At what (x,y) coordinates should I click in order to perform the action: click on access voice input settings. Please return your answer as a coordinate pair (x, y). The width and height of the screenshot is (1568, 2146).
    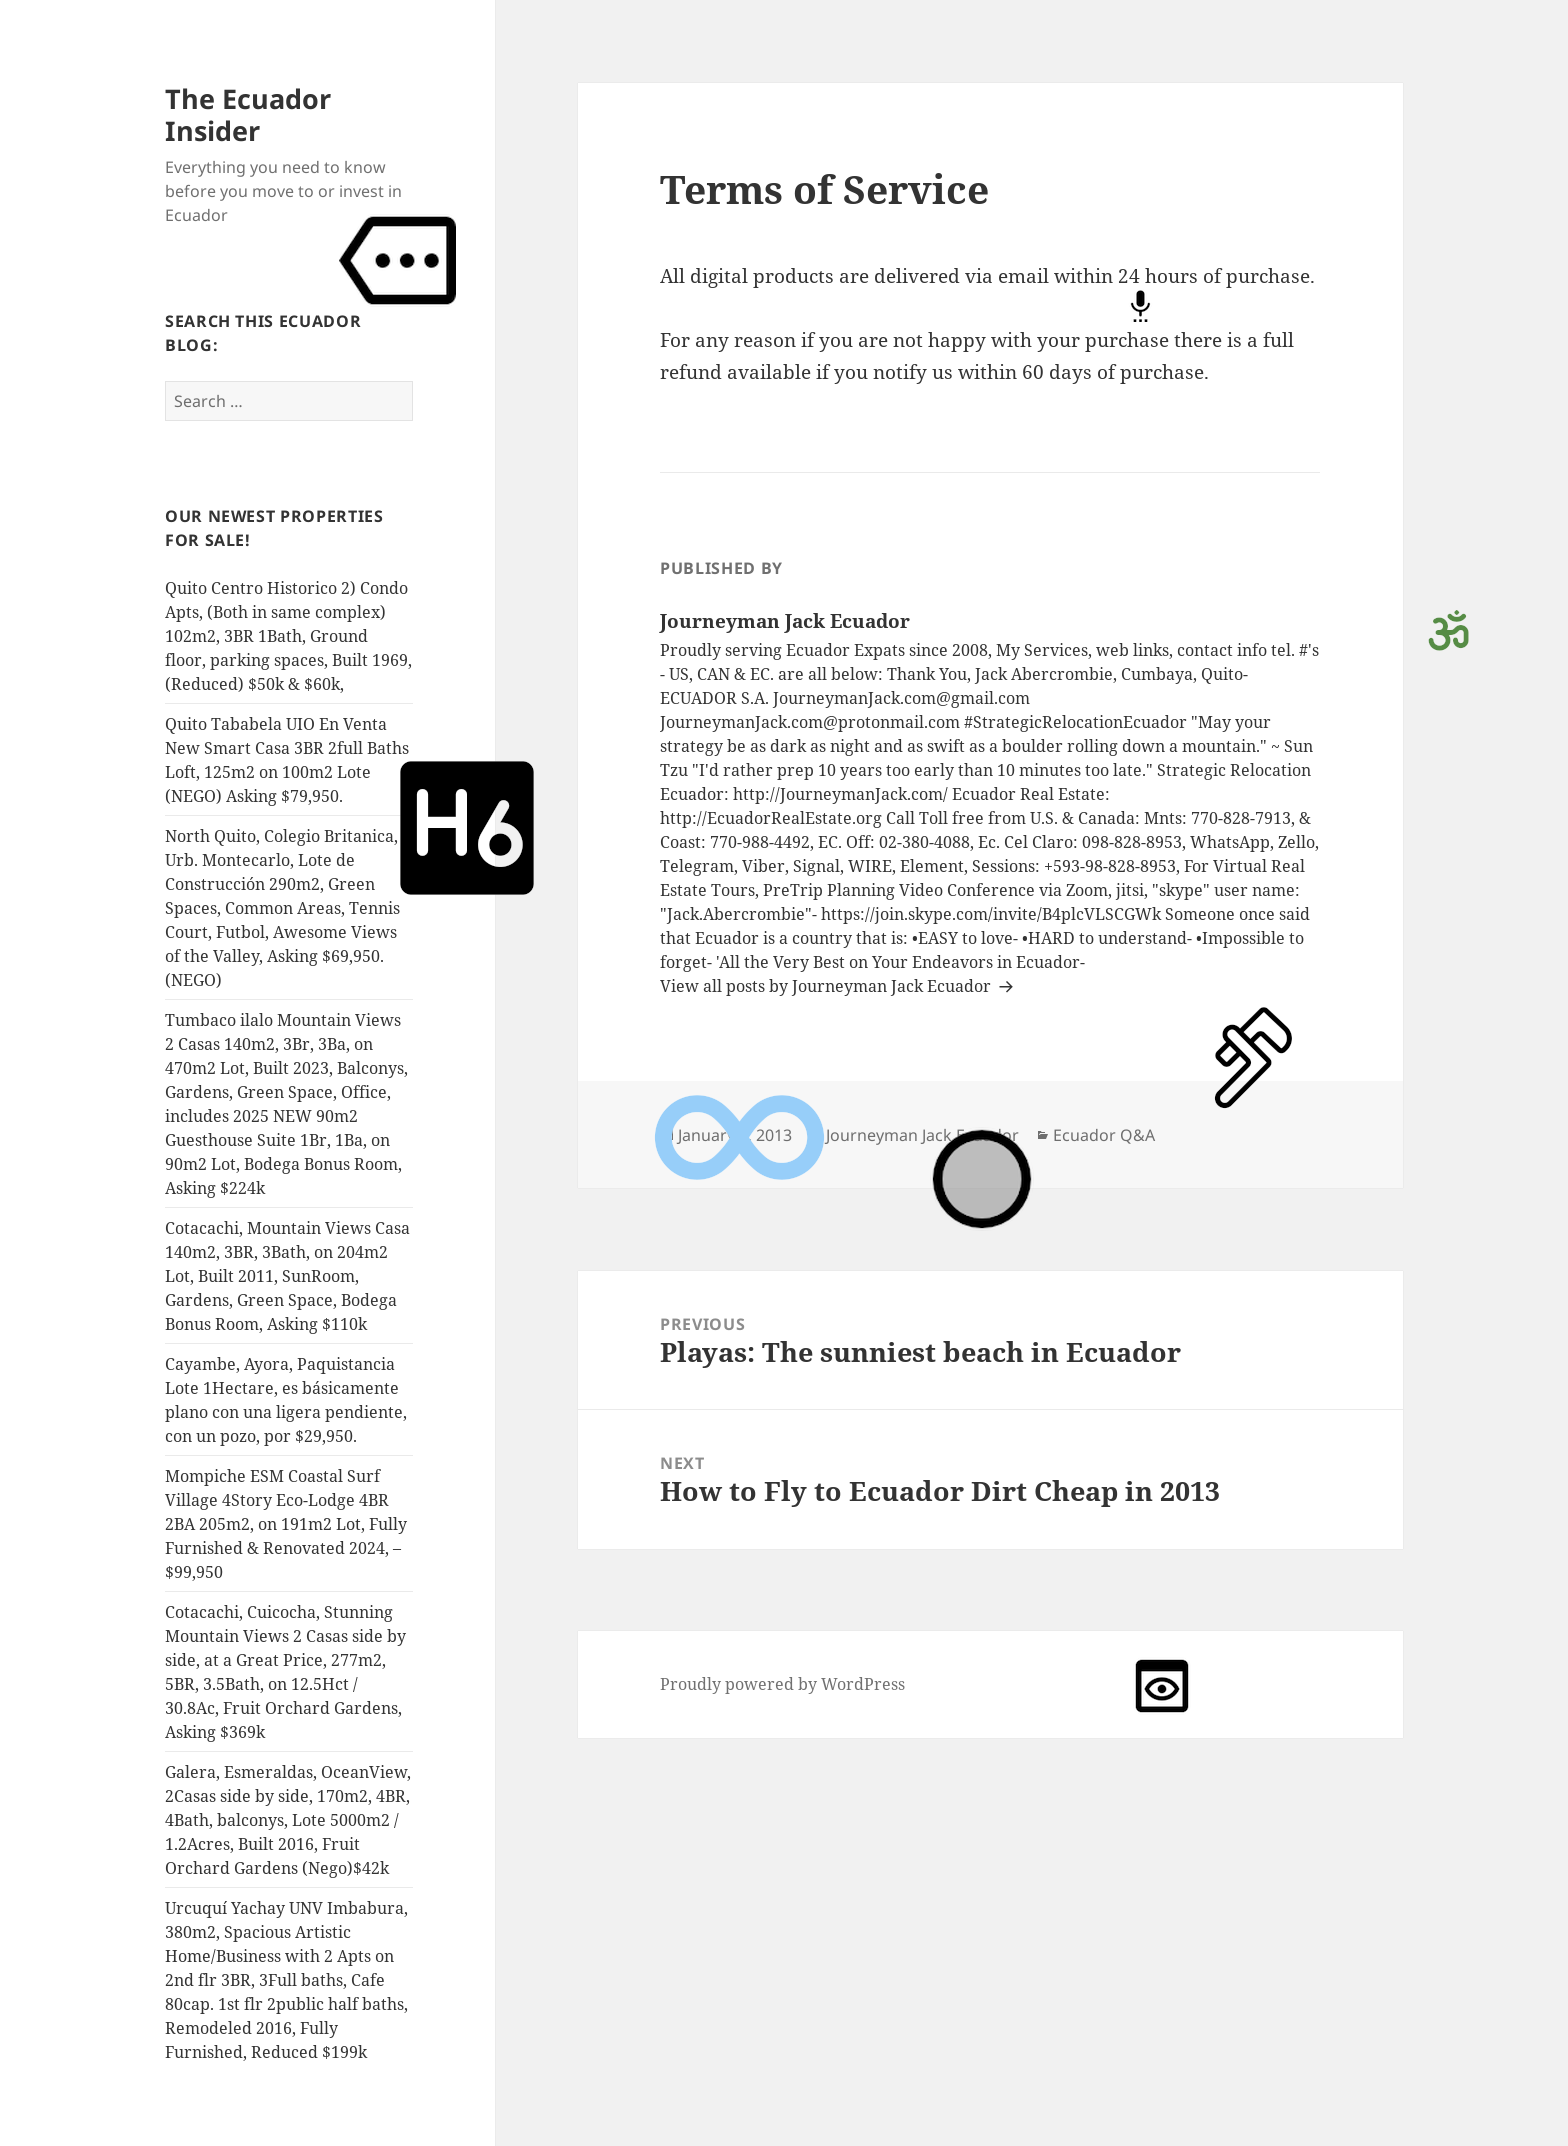
    Looking at the image, I should click on (1140, 305).